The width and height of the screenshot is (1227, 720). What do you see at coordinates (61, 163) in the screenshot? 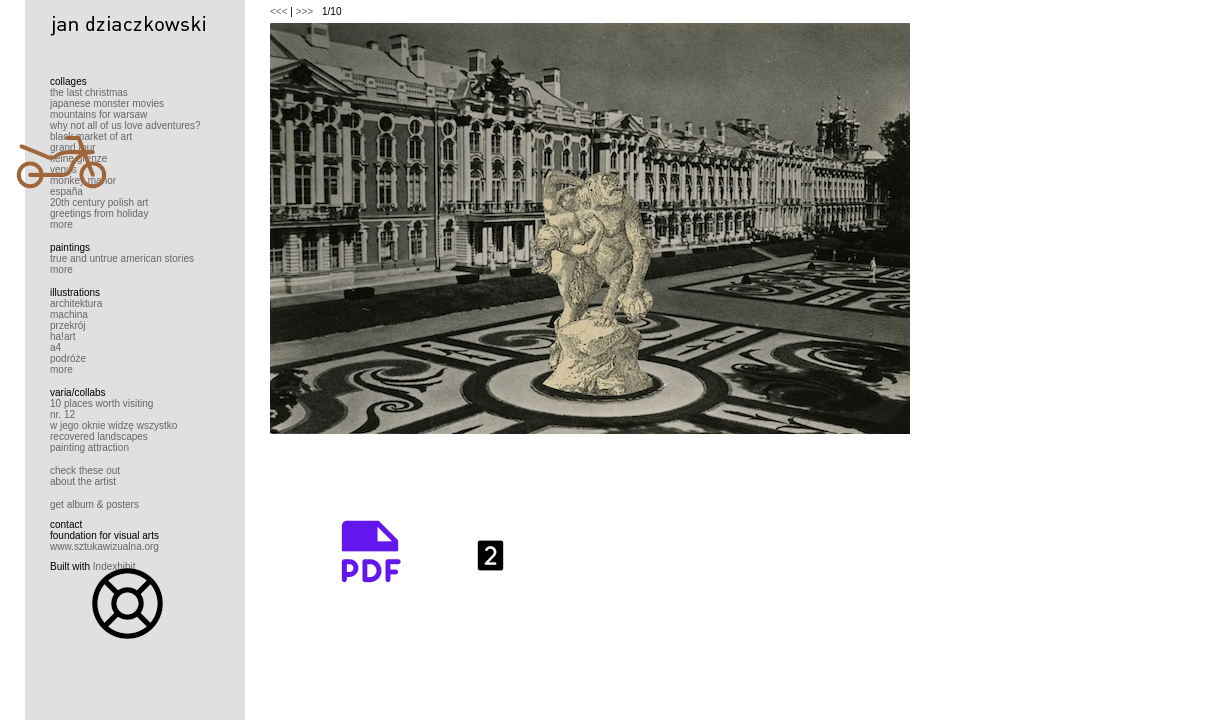
I see `select motorcycle as vehicle type` at bounding box center [61, 163].